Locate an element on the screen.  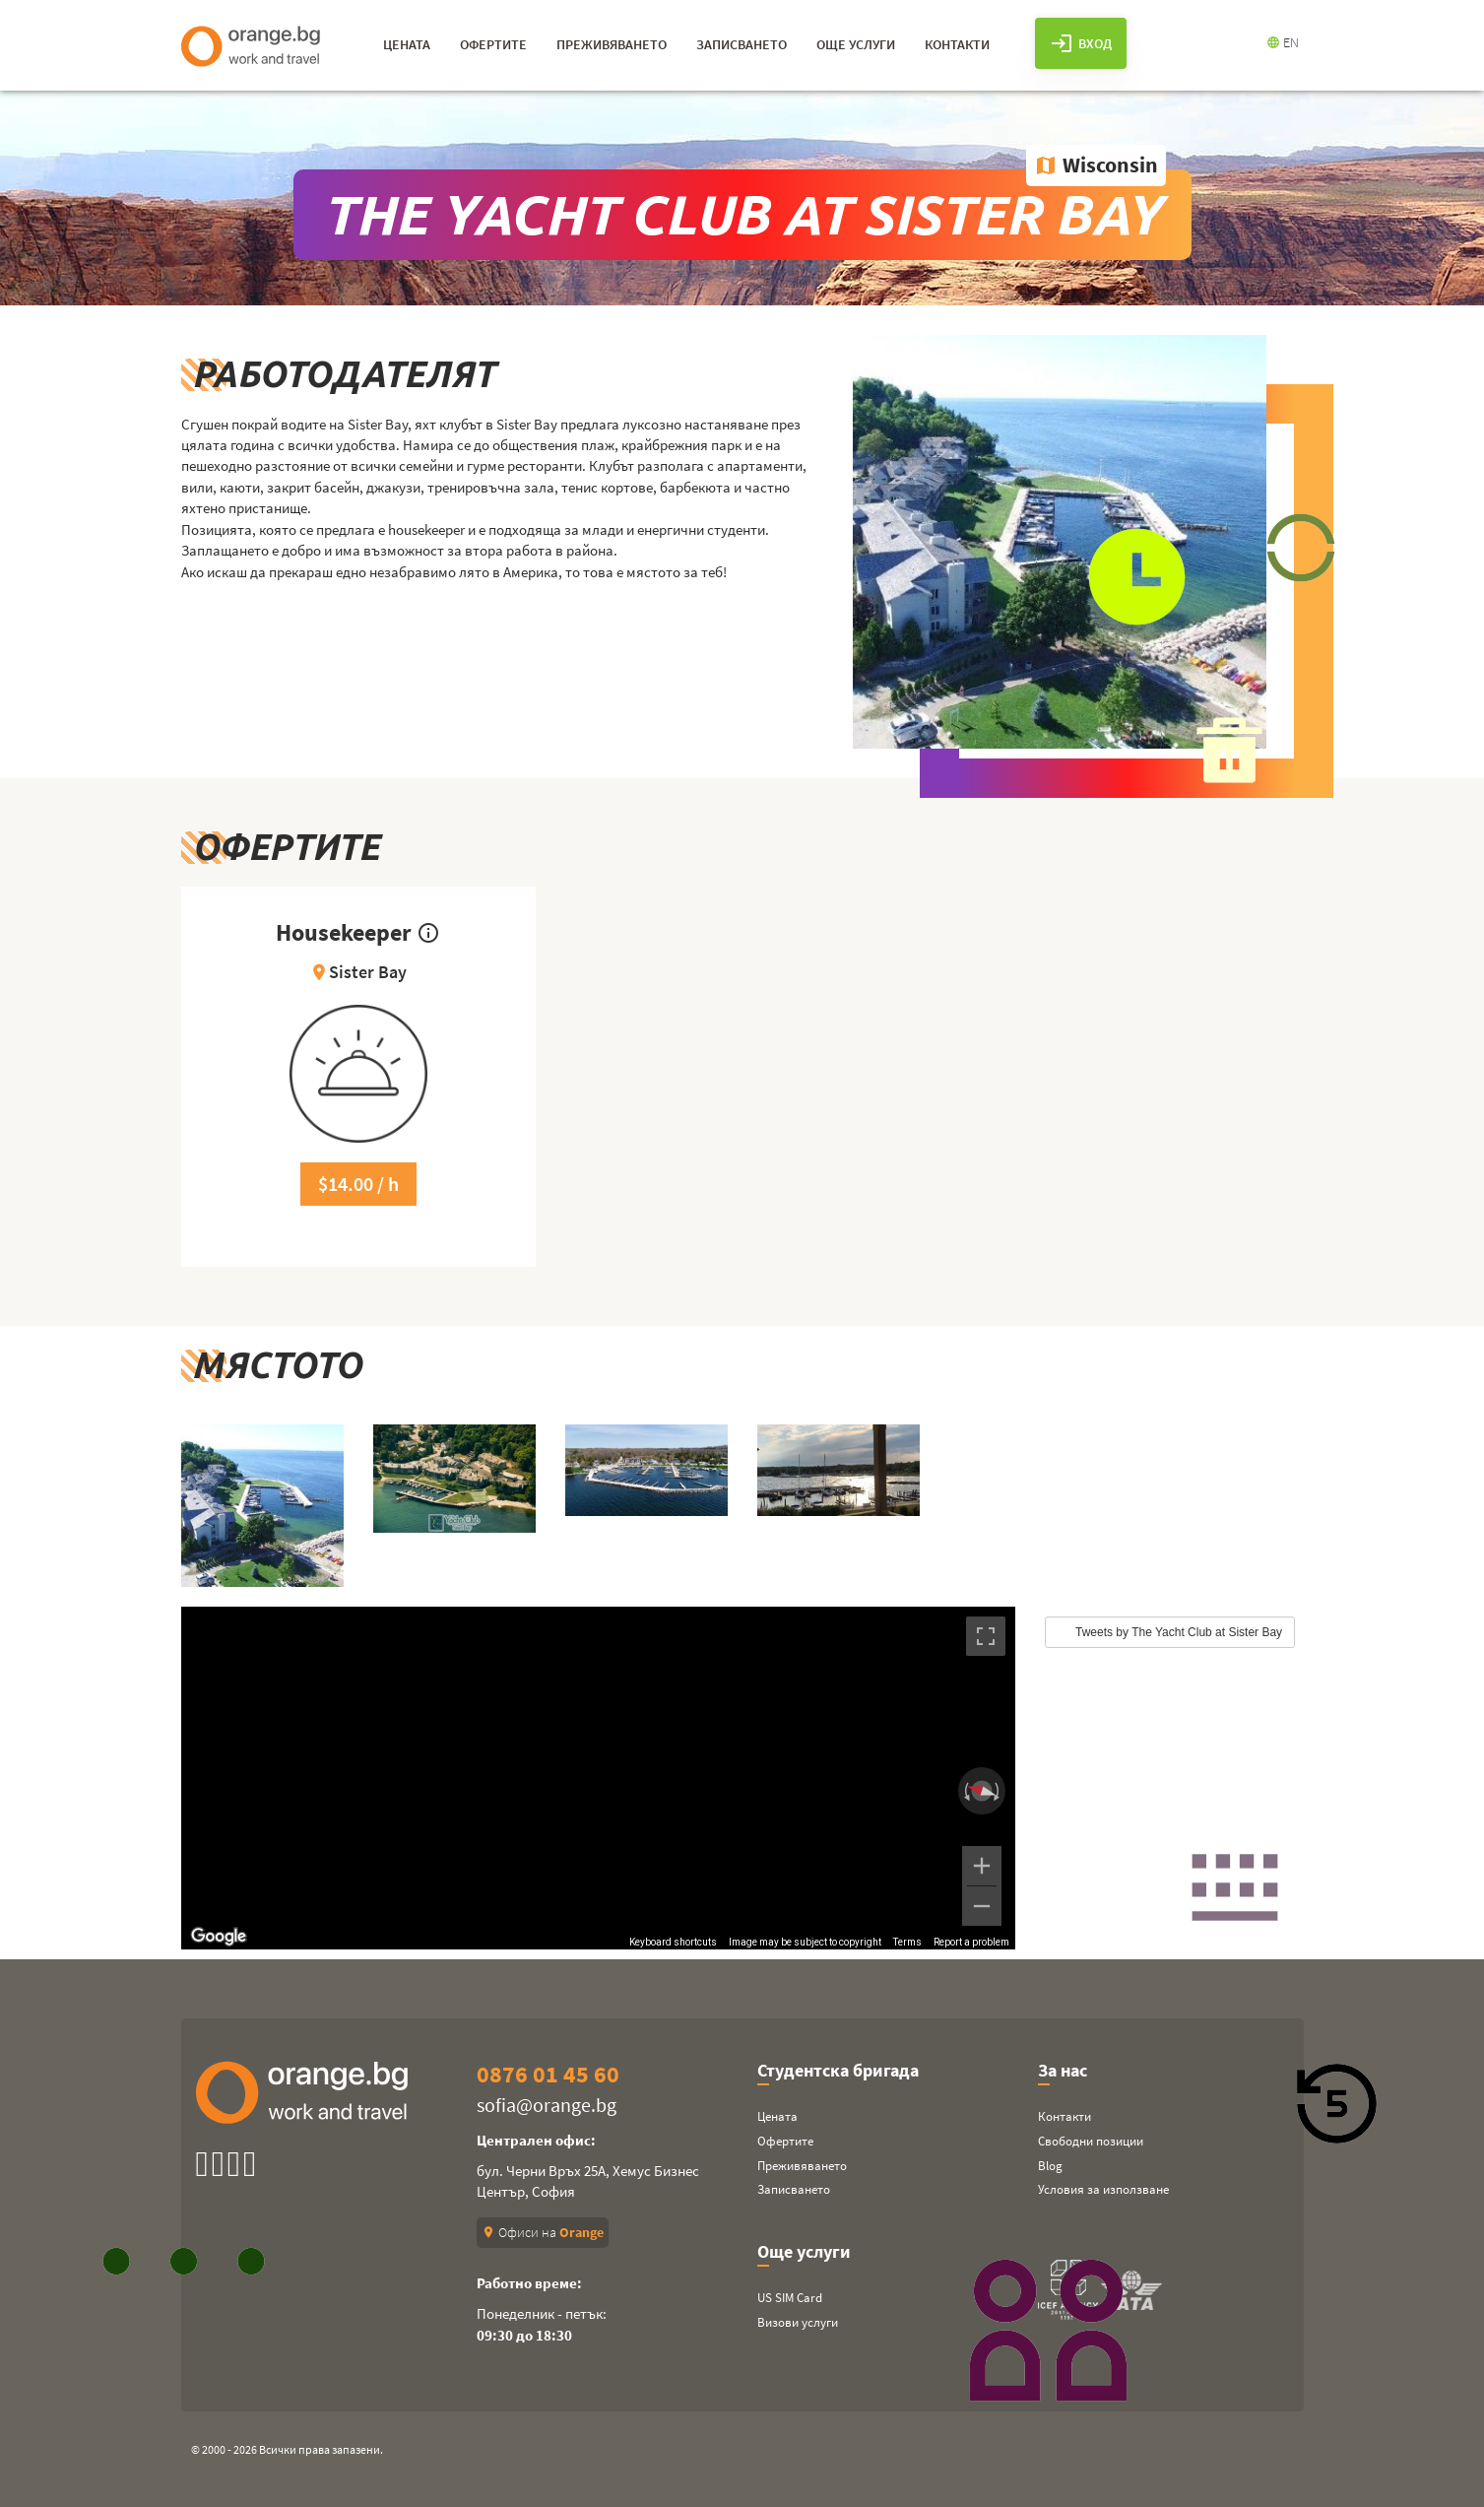
indicates content is loading is located at coordinates (1301, 548).